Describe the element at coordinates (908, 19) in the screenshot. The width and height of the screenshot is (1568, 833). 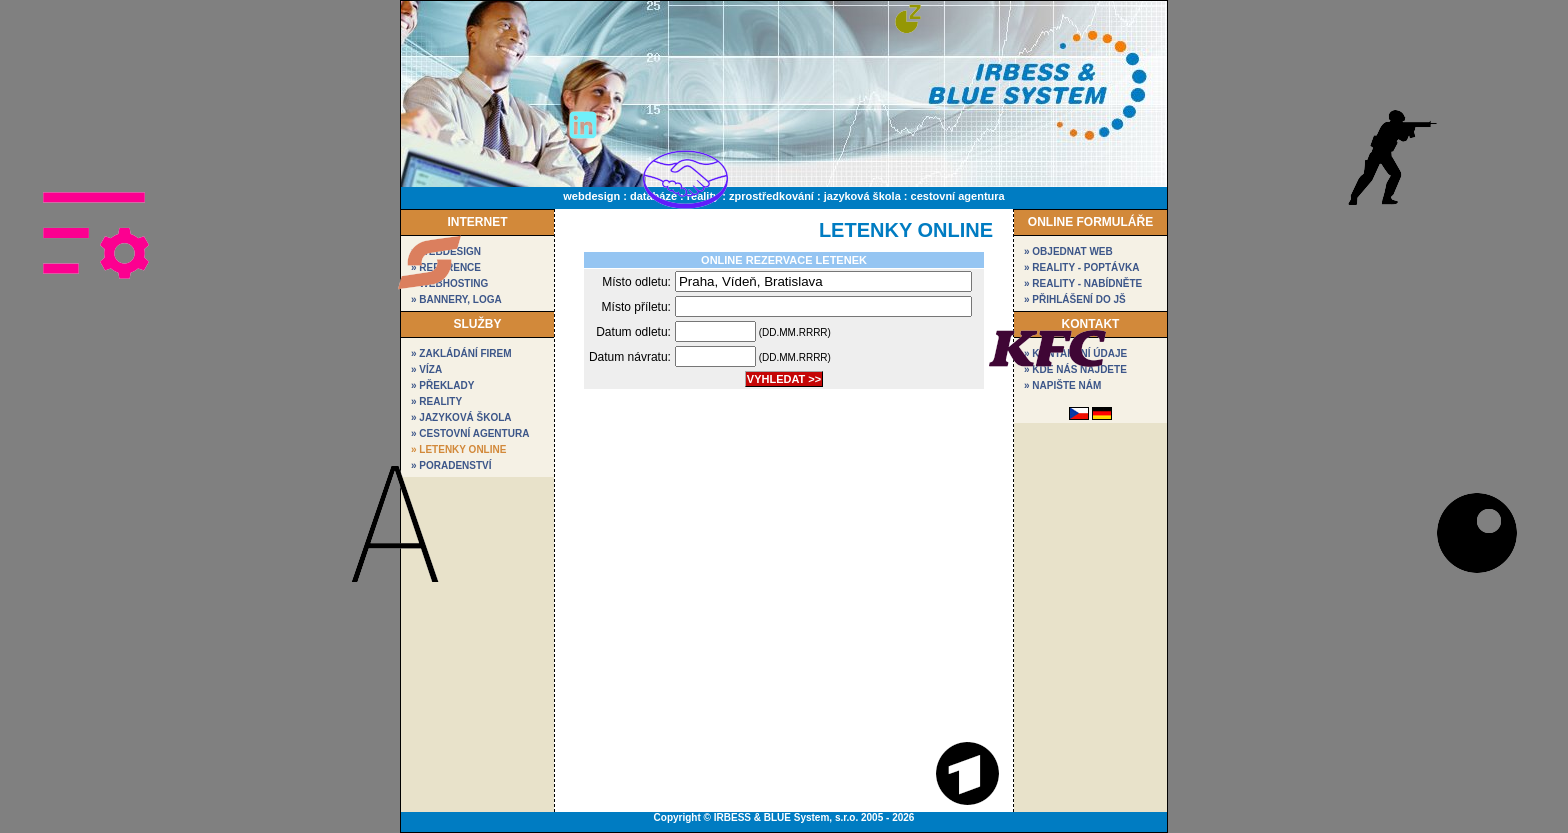
I see `indicates rest or sleep mode` at that location.